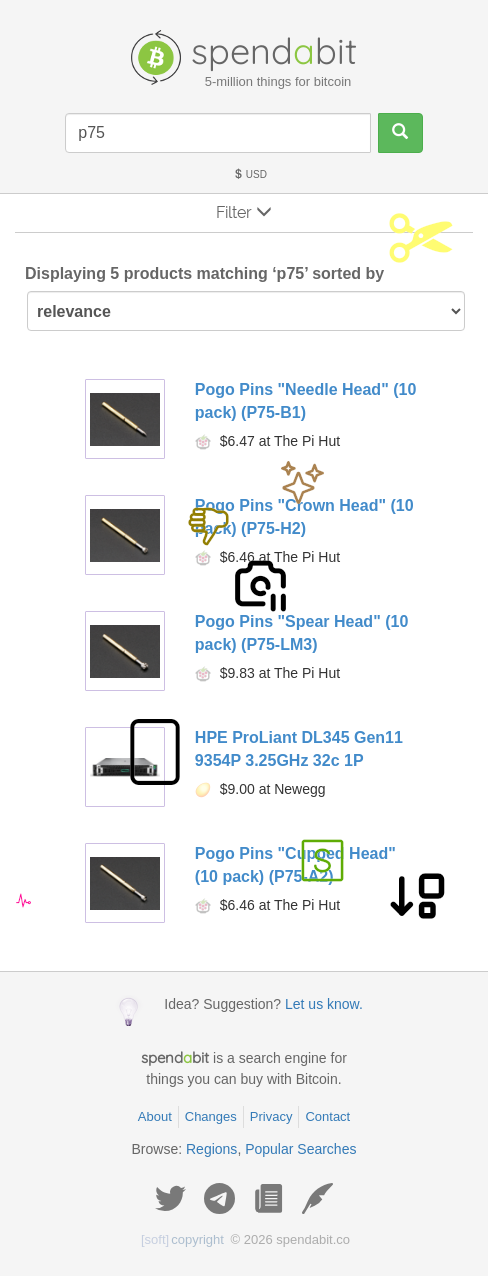 This screenshot has height=1276, width=488. What do you see at coordinates (322, 860) in the screenshot?
I see `link to stripe payment services` at bounding box center [322, 860].